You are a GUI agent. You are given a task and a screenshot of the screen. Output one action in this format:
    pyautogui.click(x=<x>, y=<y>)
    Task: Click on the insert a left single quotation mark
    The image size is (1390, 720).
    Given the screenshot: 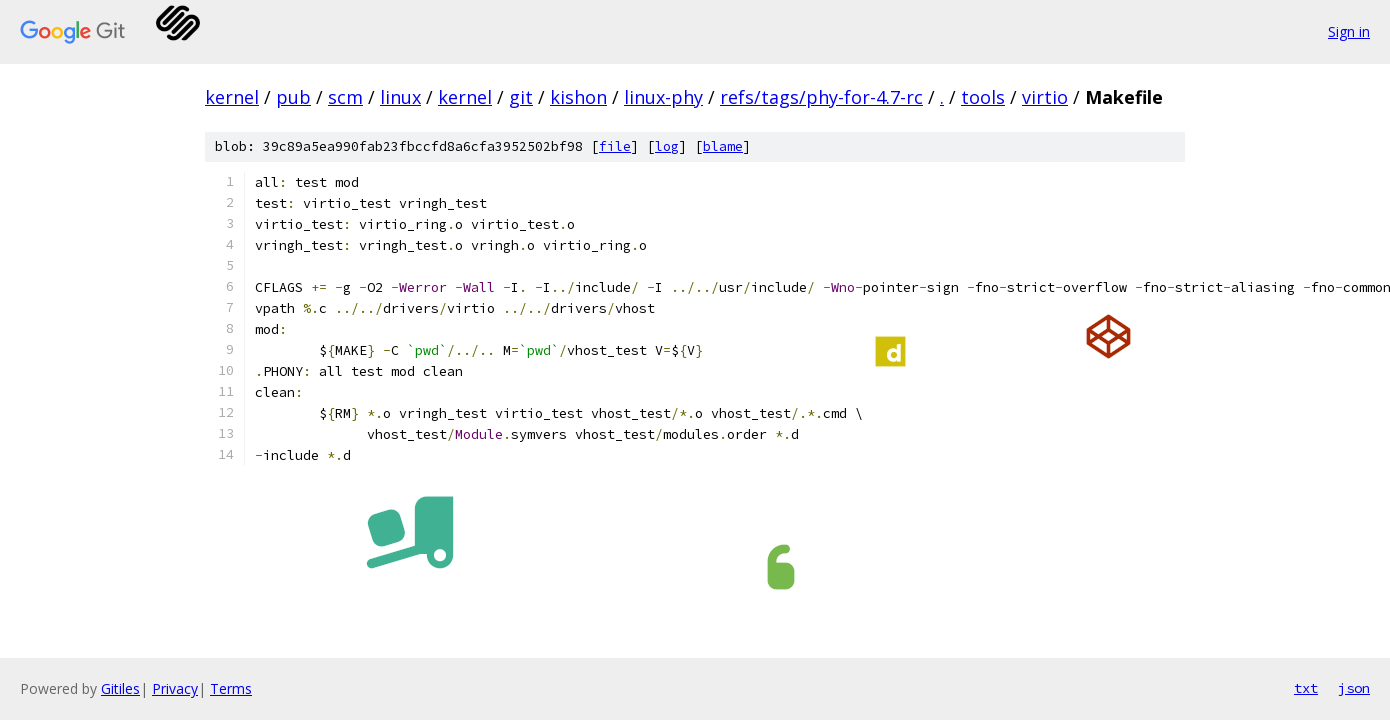 What is the action you would take?
    pyautogui.click(x=781, y=567)
    